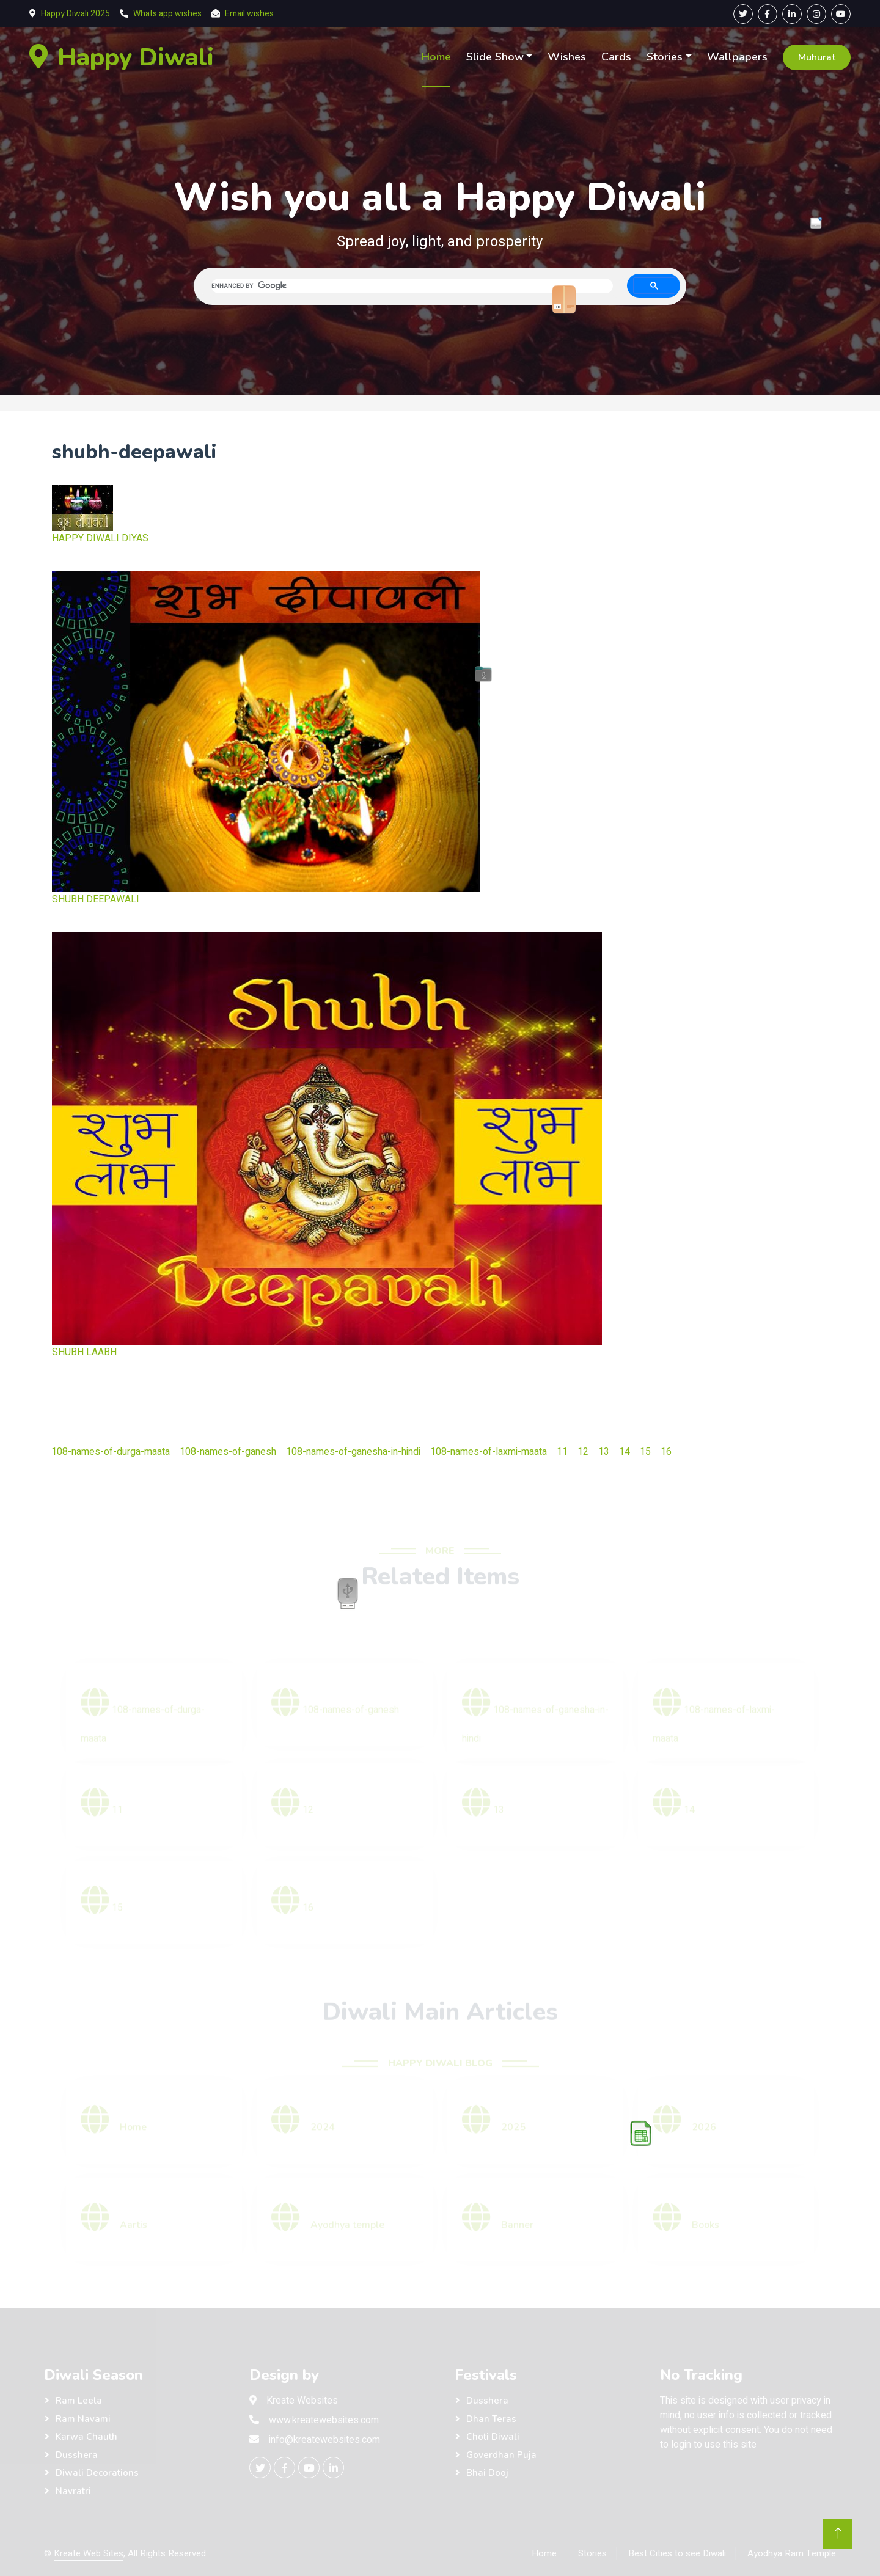 This screenshot has width=880, height=2576. I want to click on access your email inbox, so click(816, 223).